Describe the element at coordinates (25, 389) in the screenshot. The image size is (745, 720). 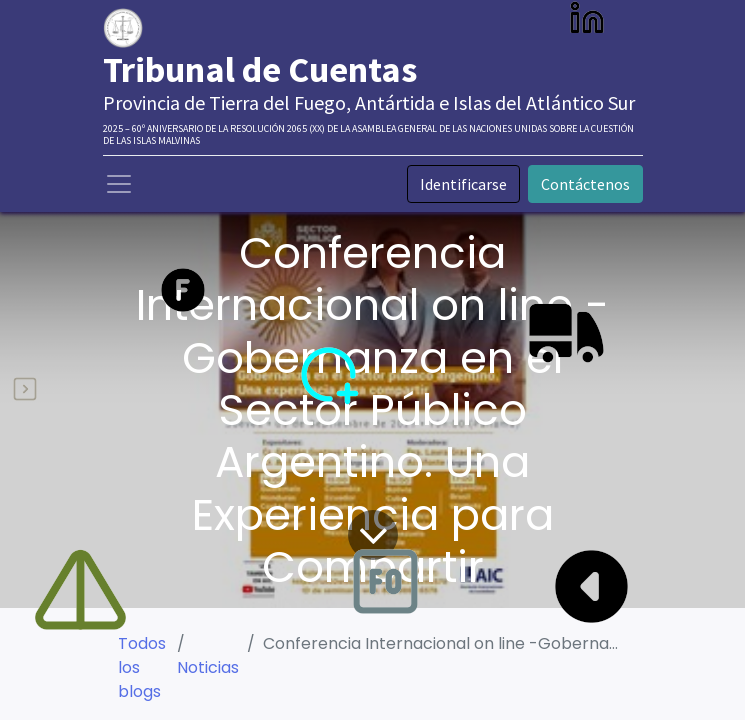
I see `navigate to the next item or page` at that location.